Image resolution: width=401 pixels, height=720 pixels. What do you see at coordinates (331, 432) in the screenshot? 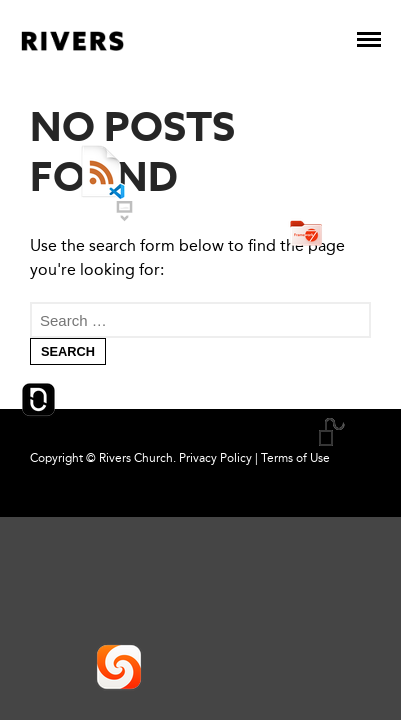
I see `colorimeter device for color calibration` at bounding box center [331, 432].